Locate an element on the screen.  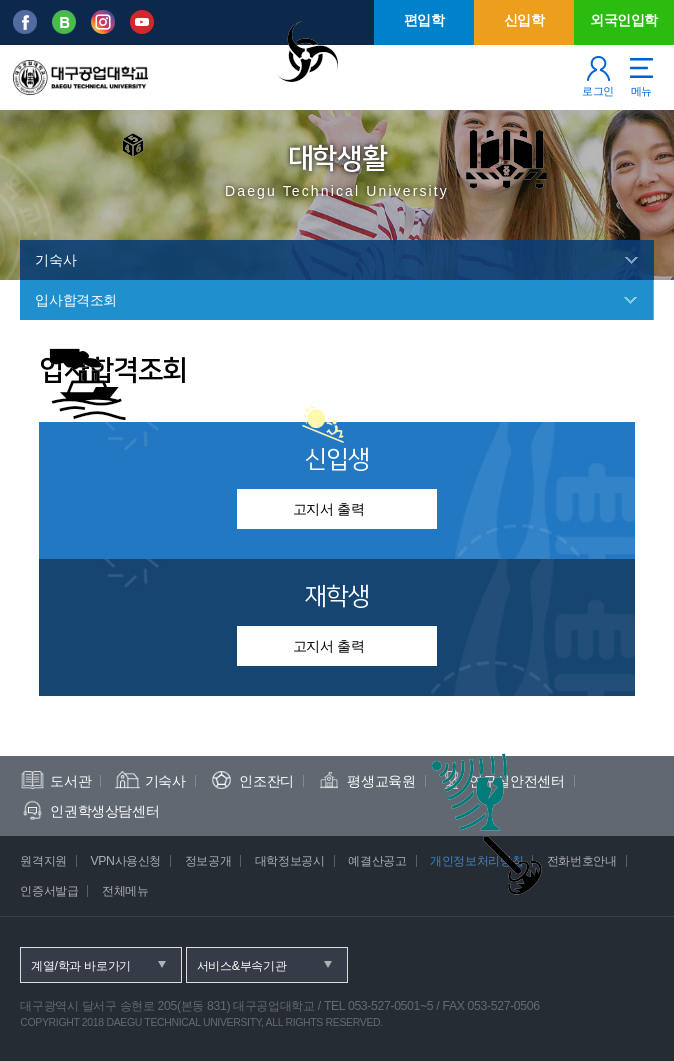
activate health regeneration ability is located at coordinates (307, 51).